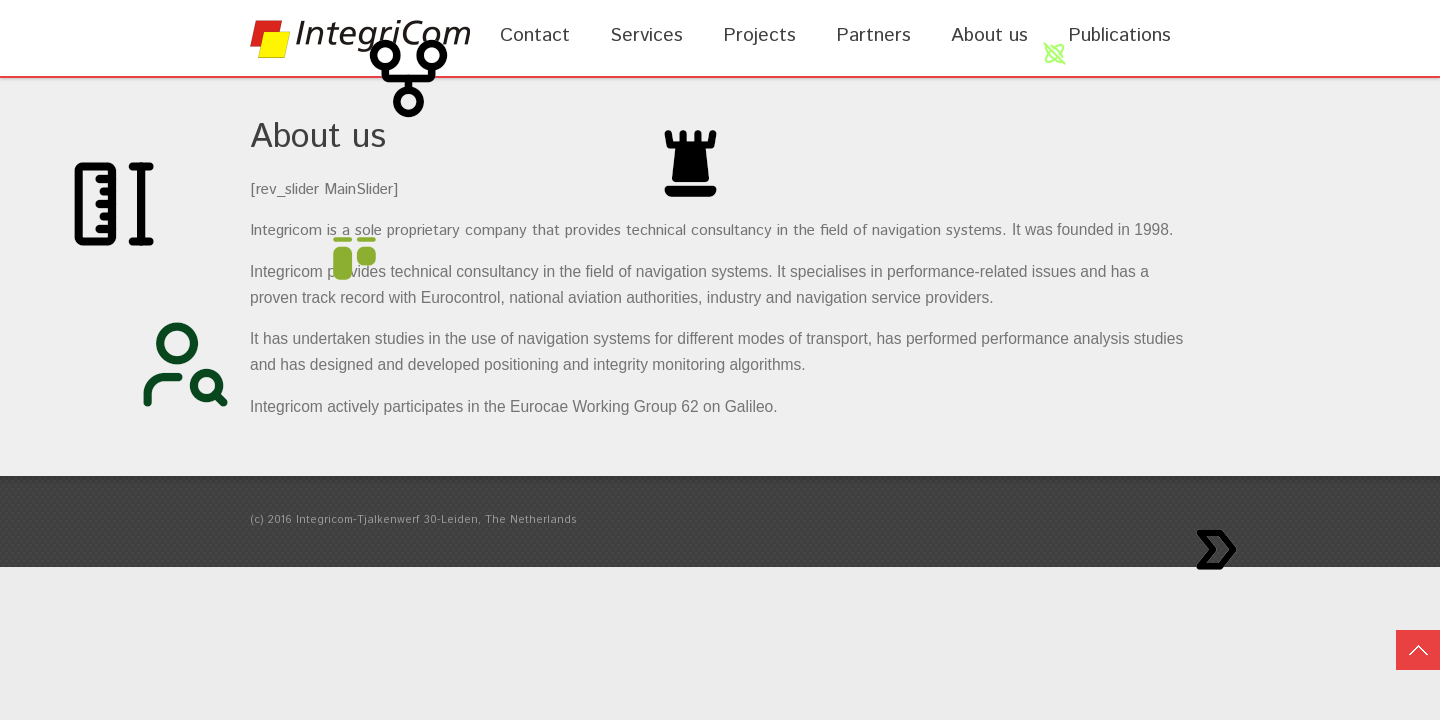 The width and height of the screenshot is (1440, 720). What do you see at coordinates (112, 204) in the screenshot?
I see `measure dimensions or distances` at bounding box center [112, 204].